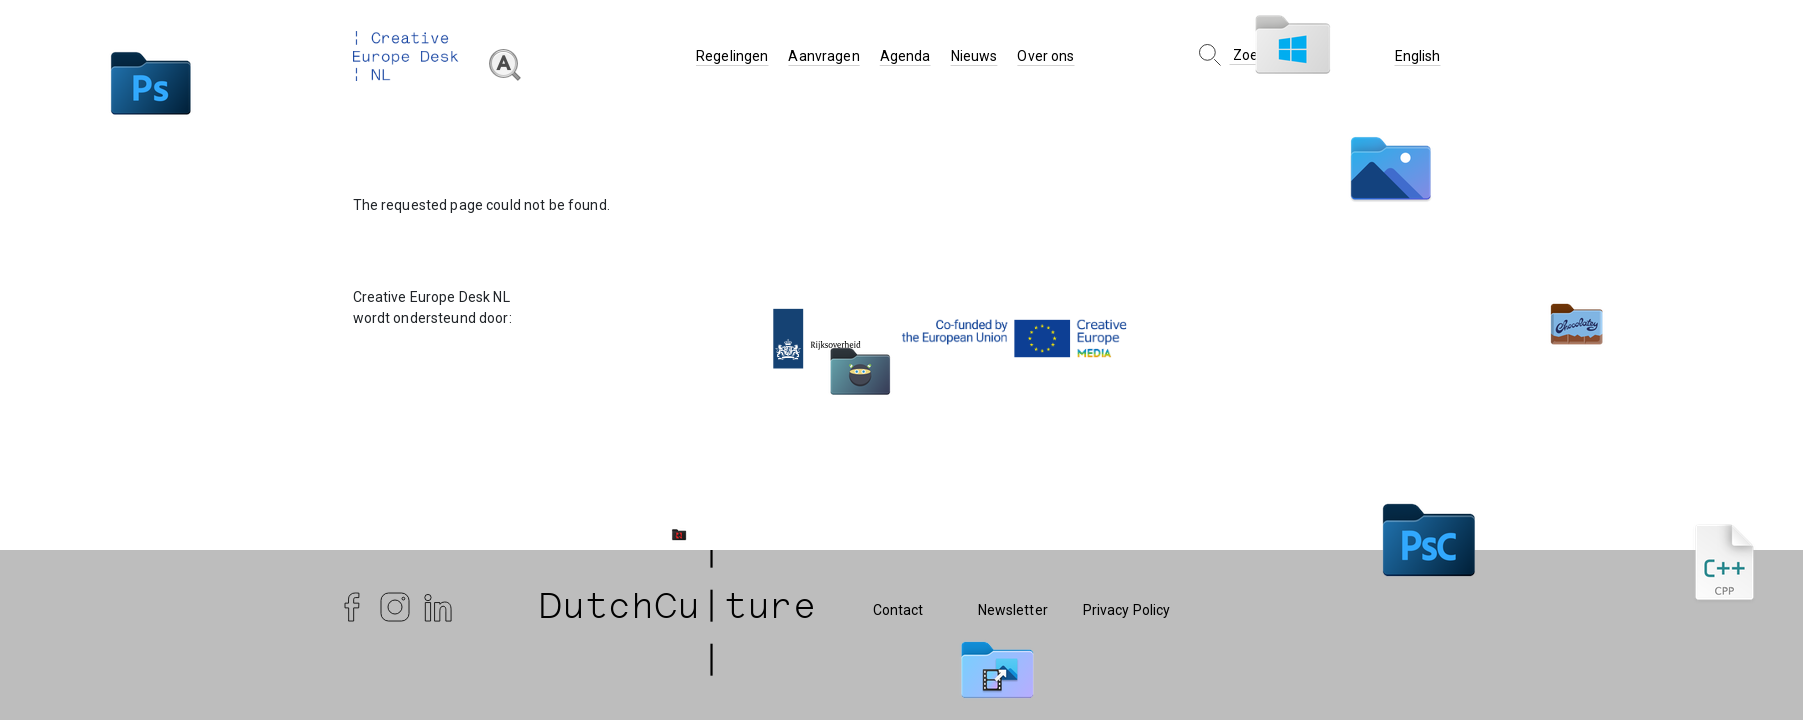 Image resolution: width=1803 pixels, height=720 pixels. Describe the element at coordinates (679, 535) in the screenshot. I see `open nusantara project files folder` at that location.